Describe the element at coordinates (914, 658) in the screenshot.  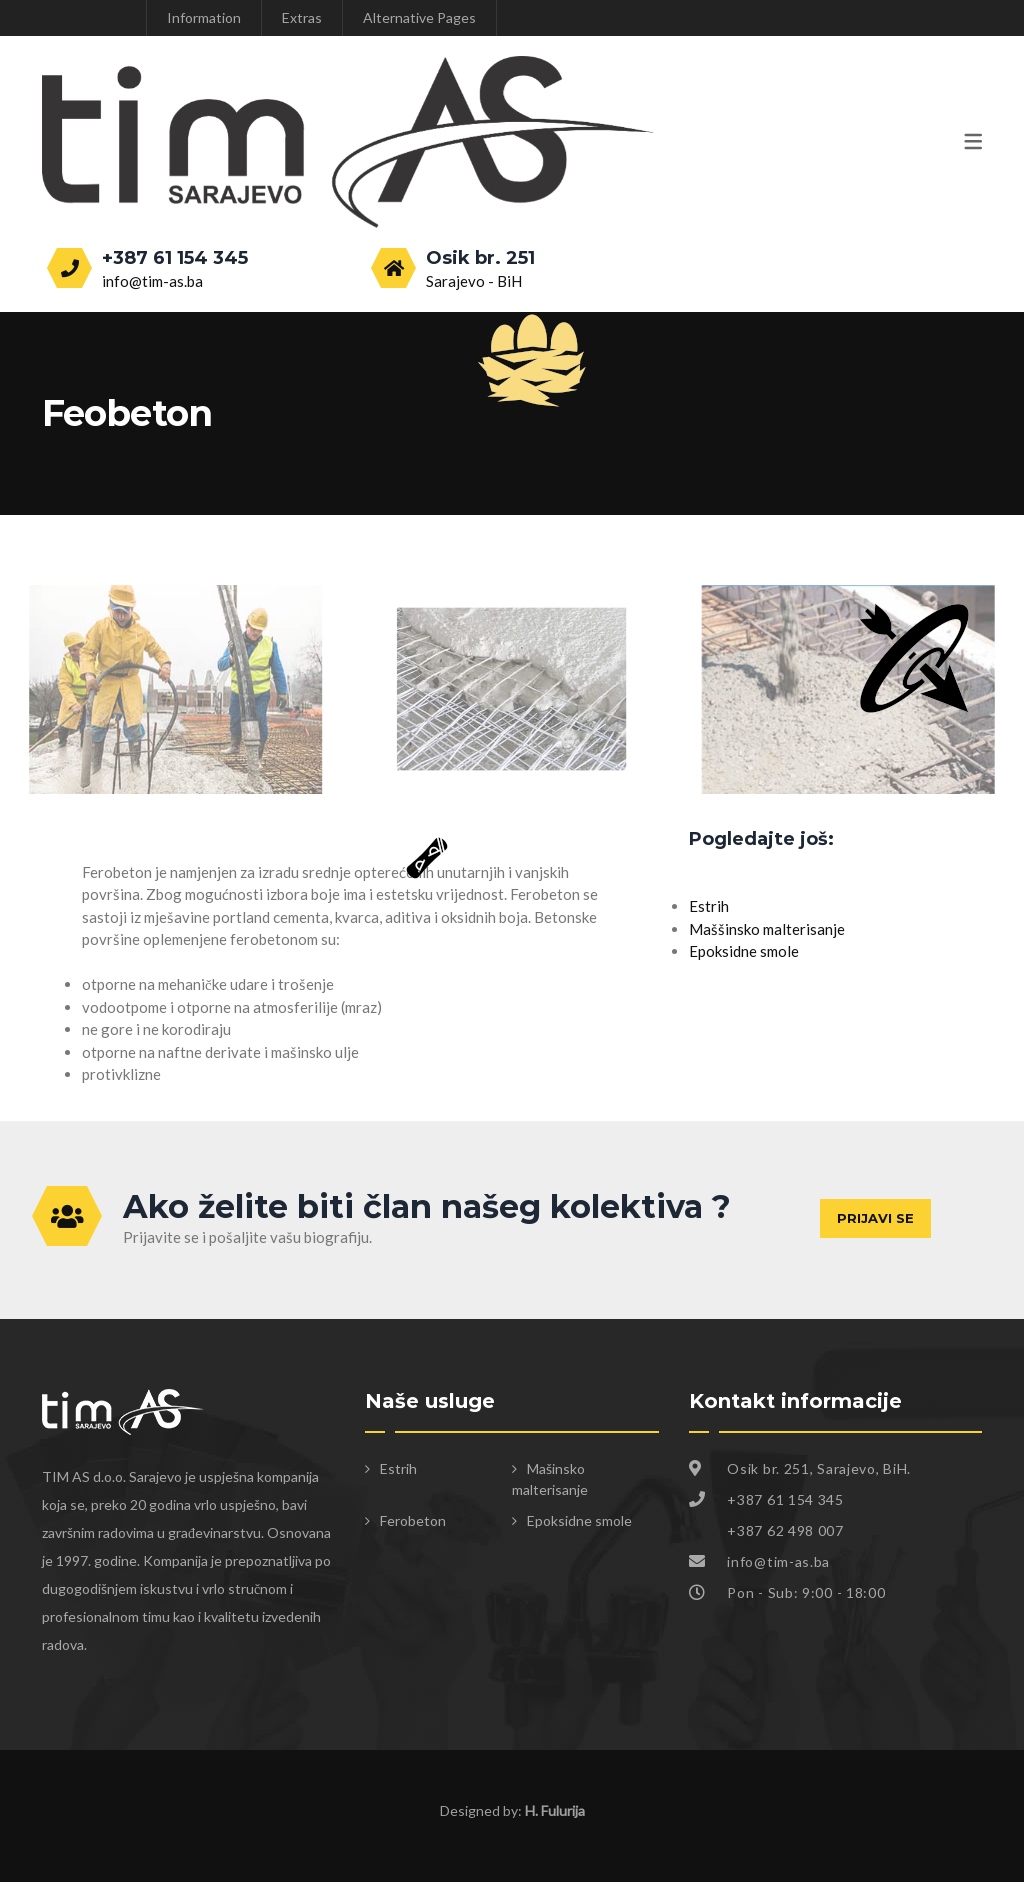
I see `activate rapid or accelerated movement` at that location.